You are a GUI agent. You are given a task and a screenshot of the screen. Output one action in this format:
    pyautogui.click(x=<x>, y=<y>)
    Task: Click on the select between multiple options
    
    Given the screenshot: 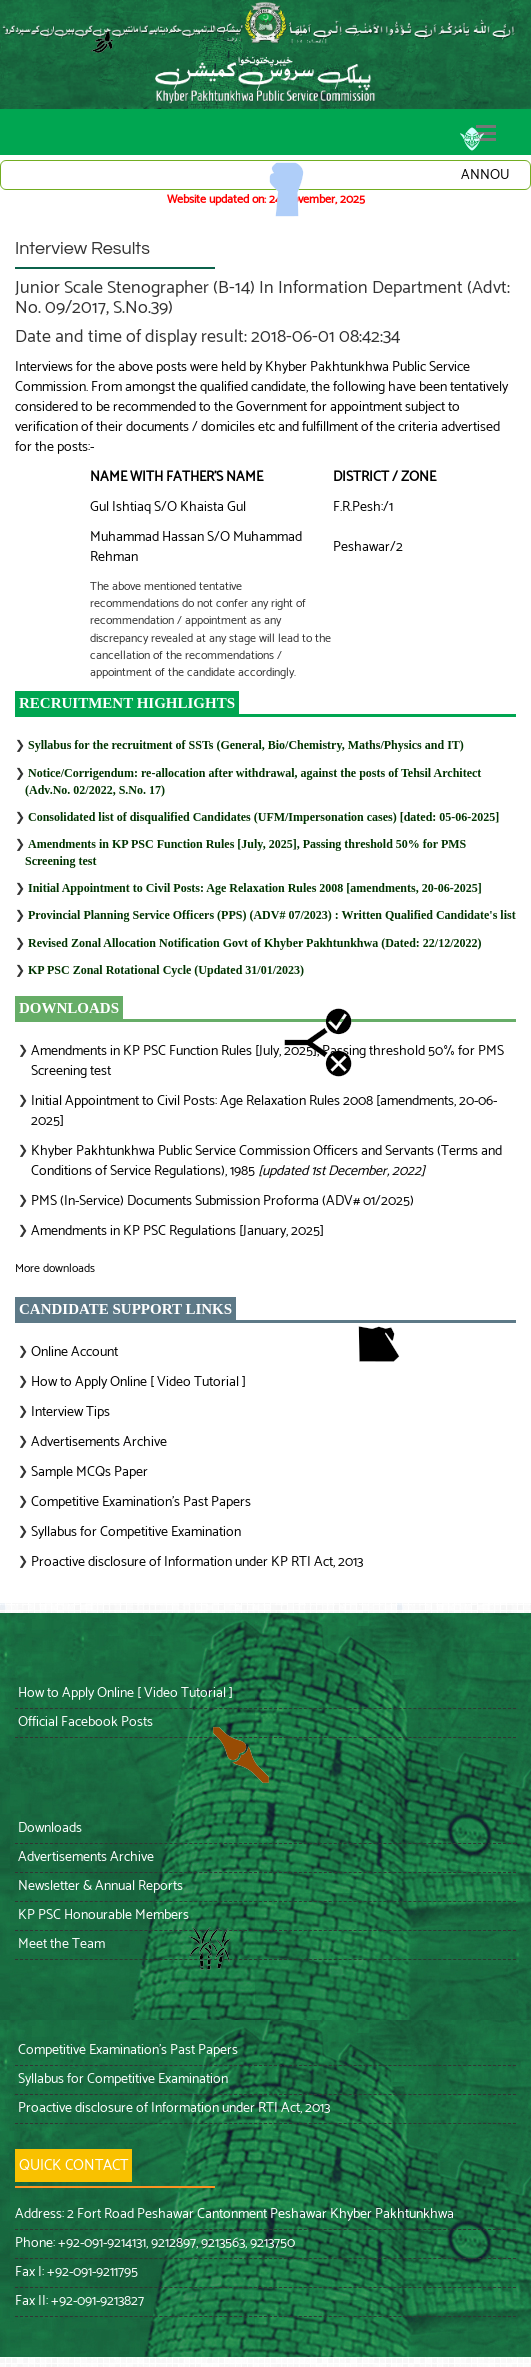 What is the action you would take?
    pyautogui.click(x=317, y=1042)
    